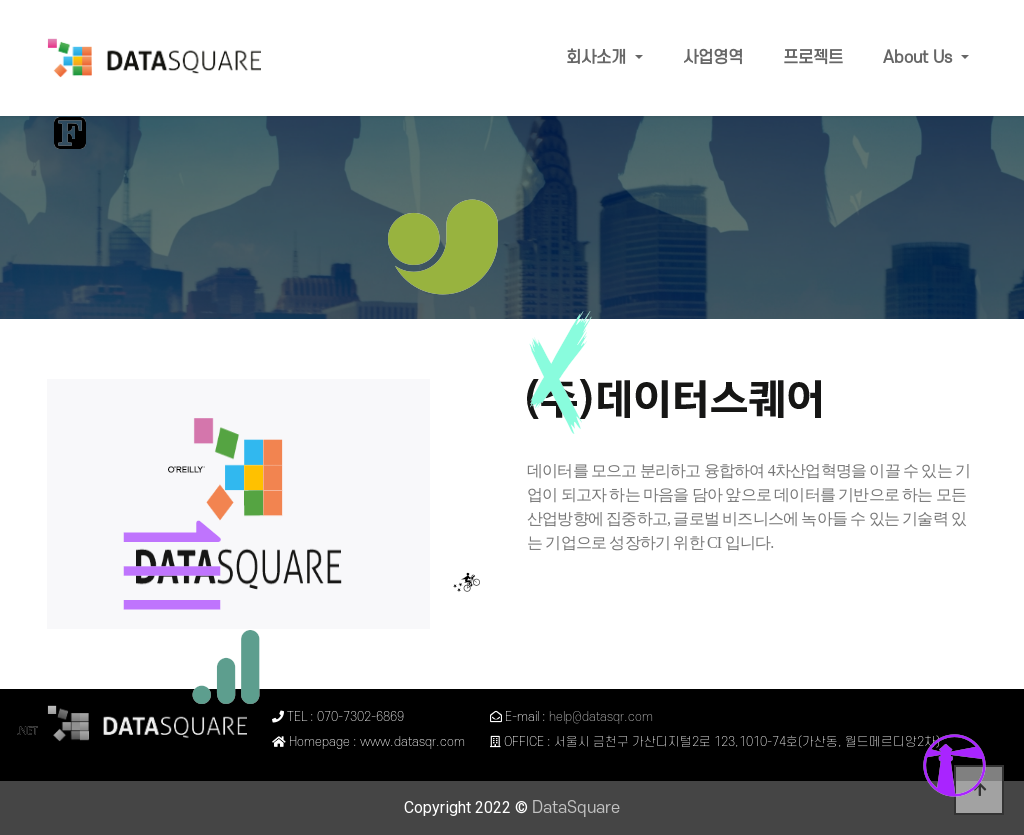 This screenshot has height=835, width=1024. Describe the element at coordinates (954, 765) in the screenshot. I see `watchman monitoring logo` at that location.